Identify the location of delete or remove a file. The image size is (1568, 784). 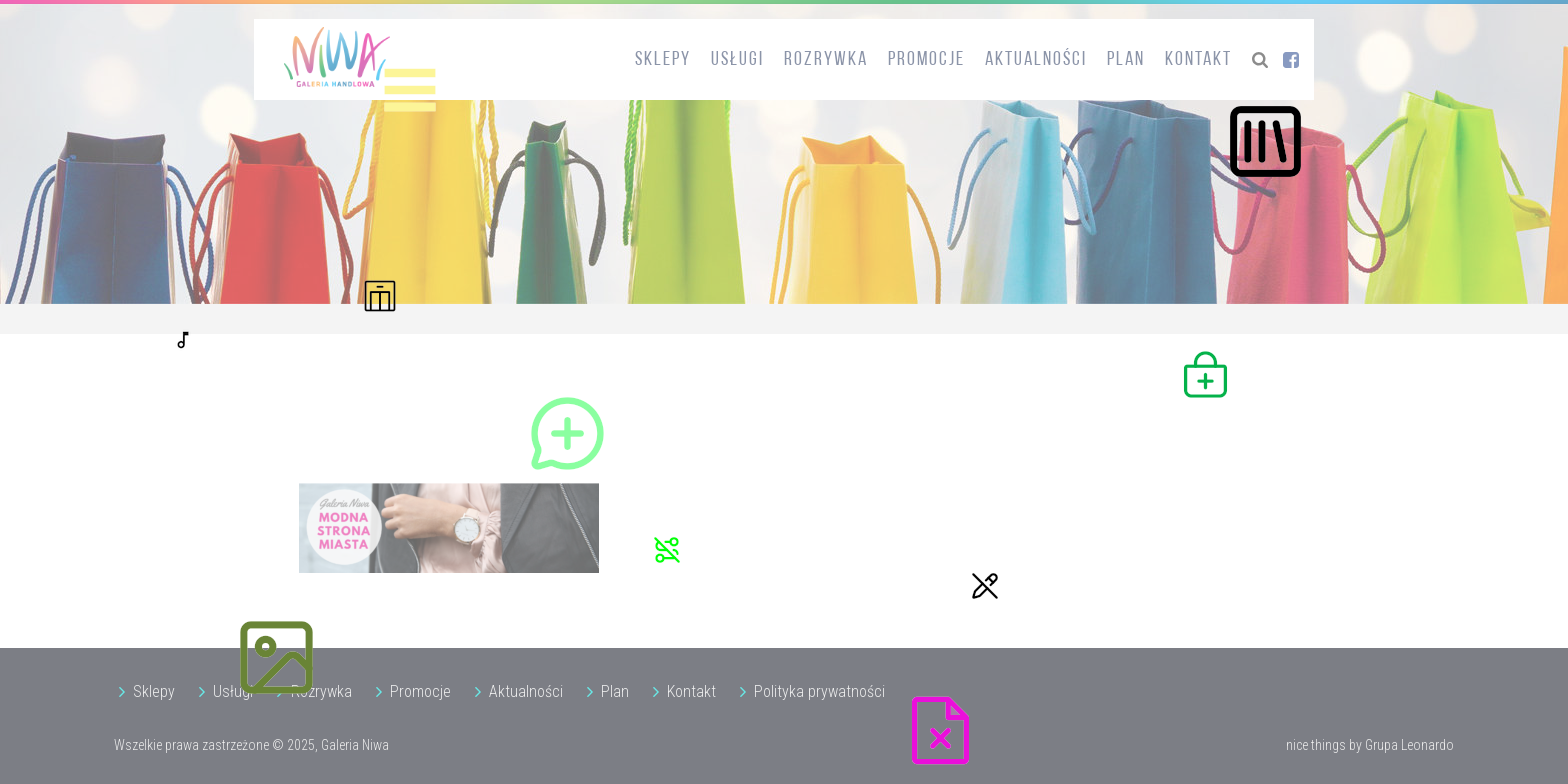
(940, 730).